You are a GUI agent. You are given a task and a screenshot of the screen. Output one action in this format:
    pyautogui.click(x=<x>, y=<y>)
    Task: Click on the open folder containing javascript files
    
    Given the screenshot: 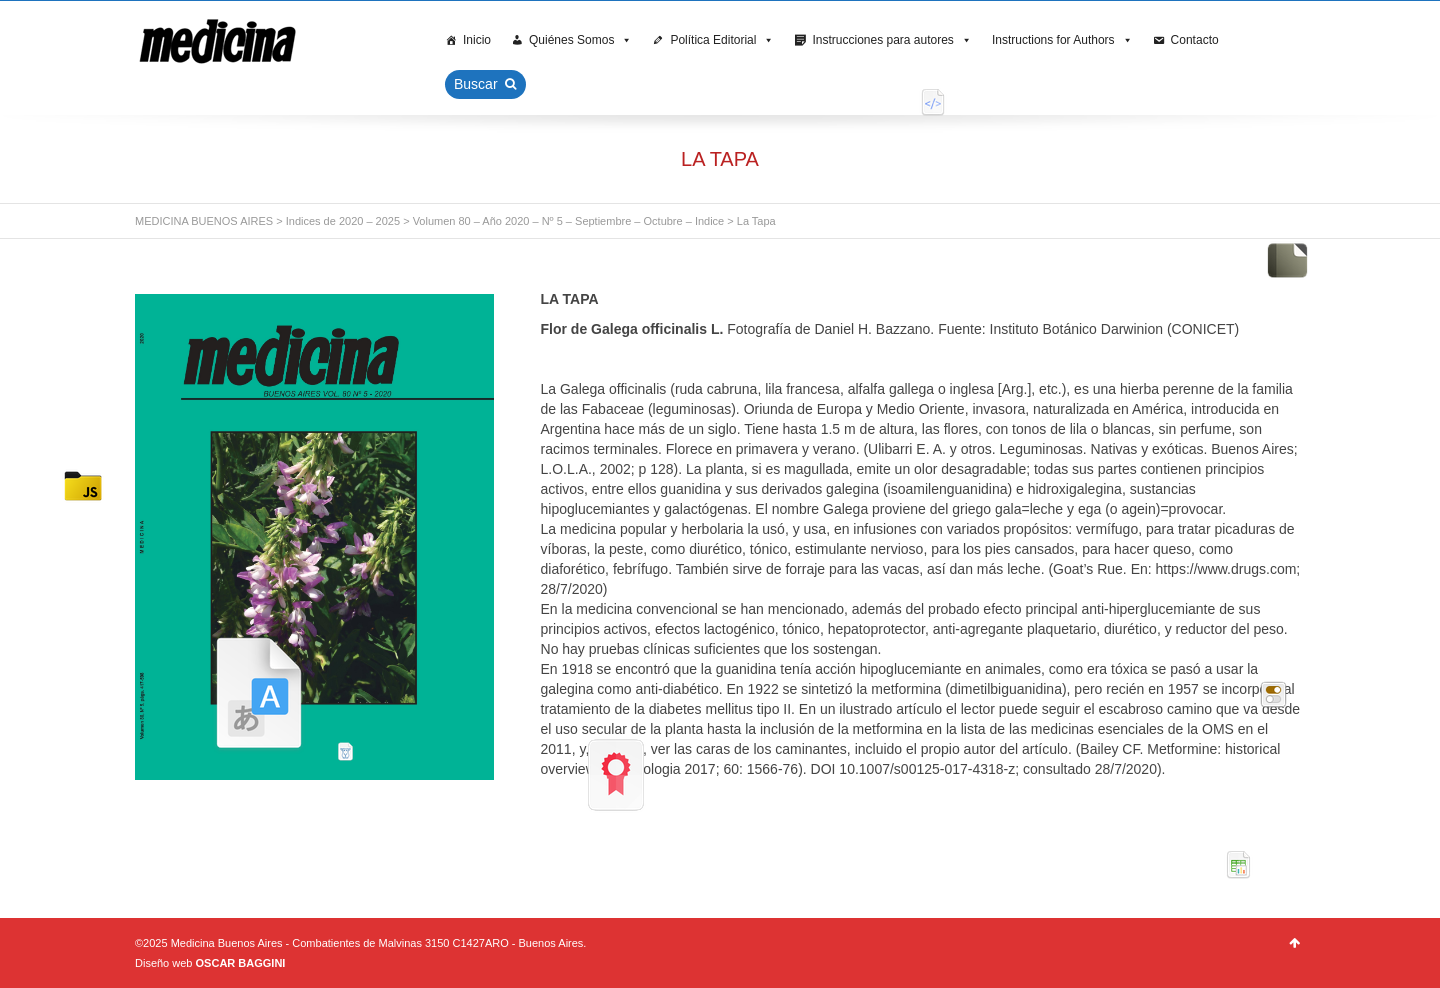 What is the action you would take?
    pyautogui.click(x=83, y=487)
    